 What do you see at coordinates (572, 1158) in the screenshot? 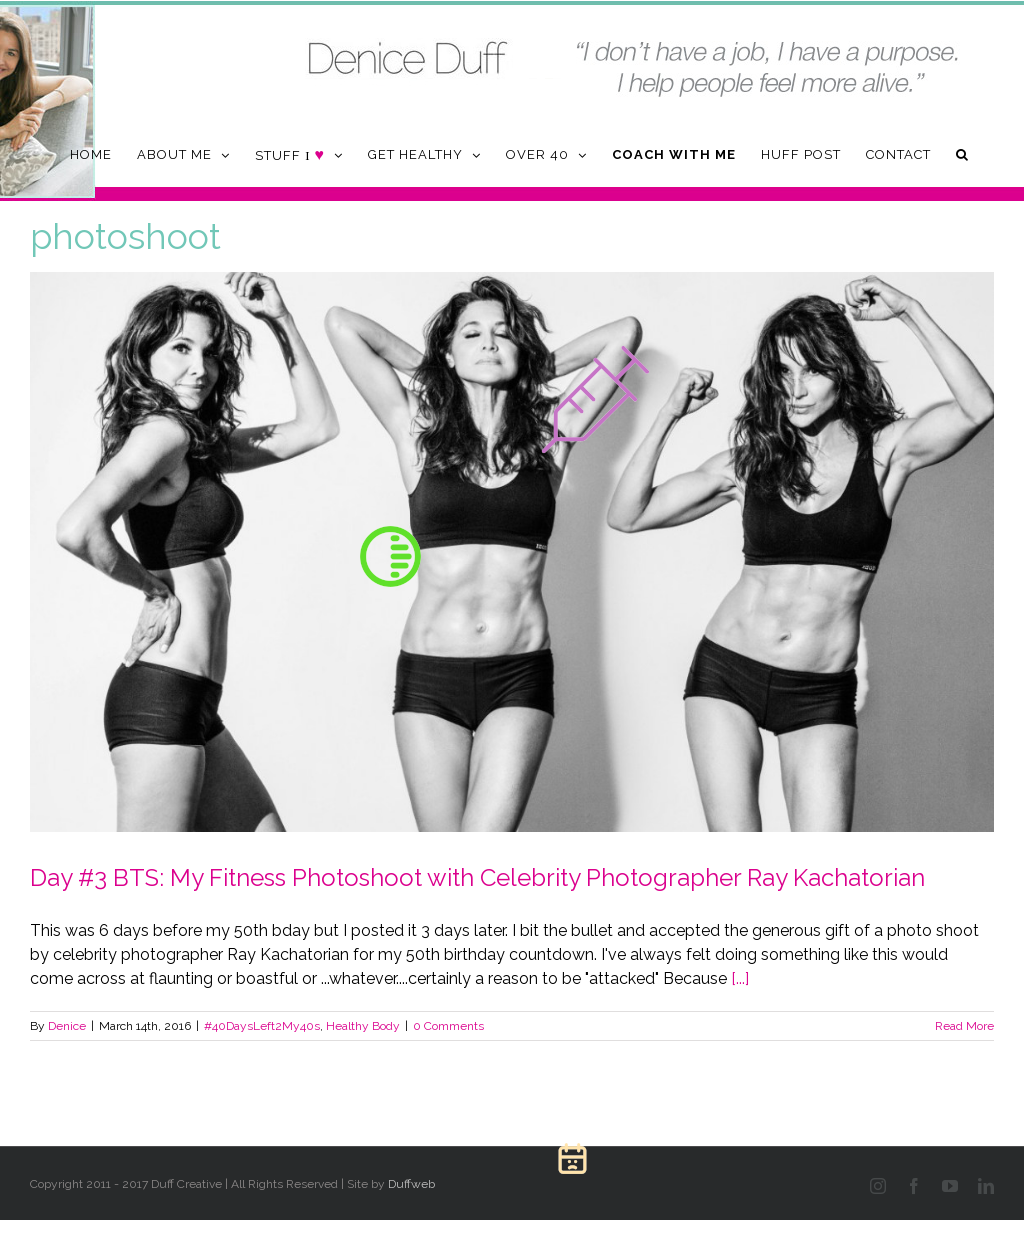
I see `no events scheduled for this date` at bounding box center [572, 1158].